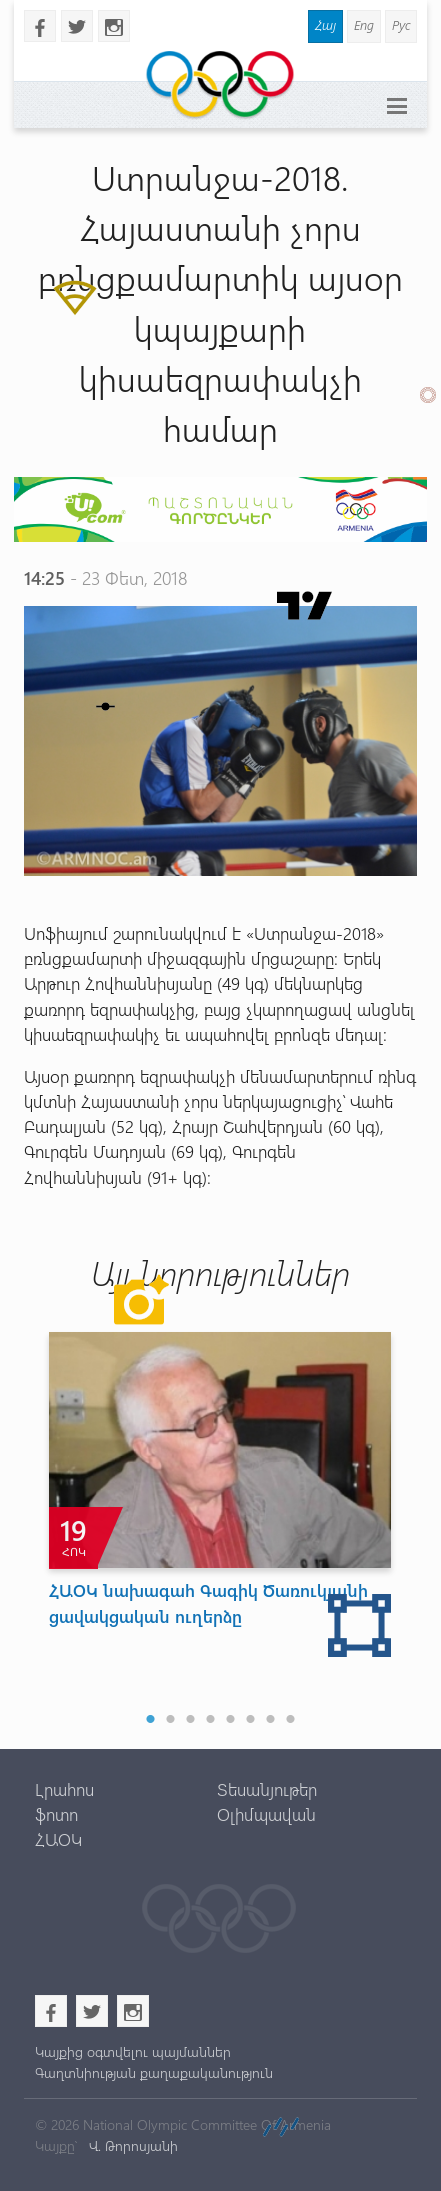 Image resolution: width=441 pixels, height=2191 pixels. What do you see at coordinates (139, 1302) in the screenshot?
I see `access AI-powered camera features` at bounding box center [139, 1302].